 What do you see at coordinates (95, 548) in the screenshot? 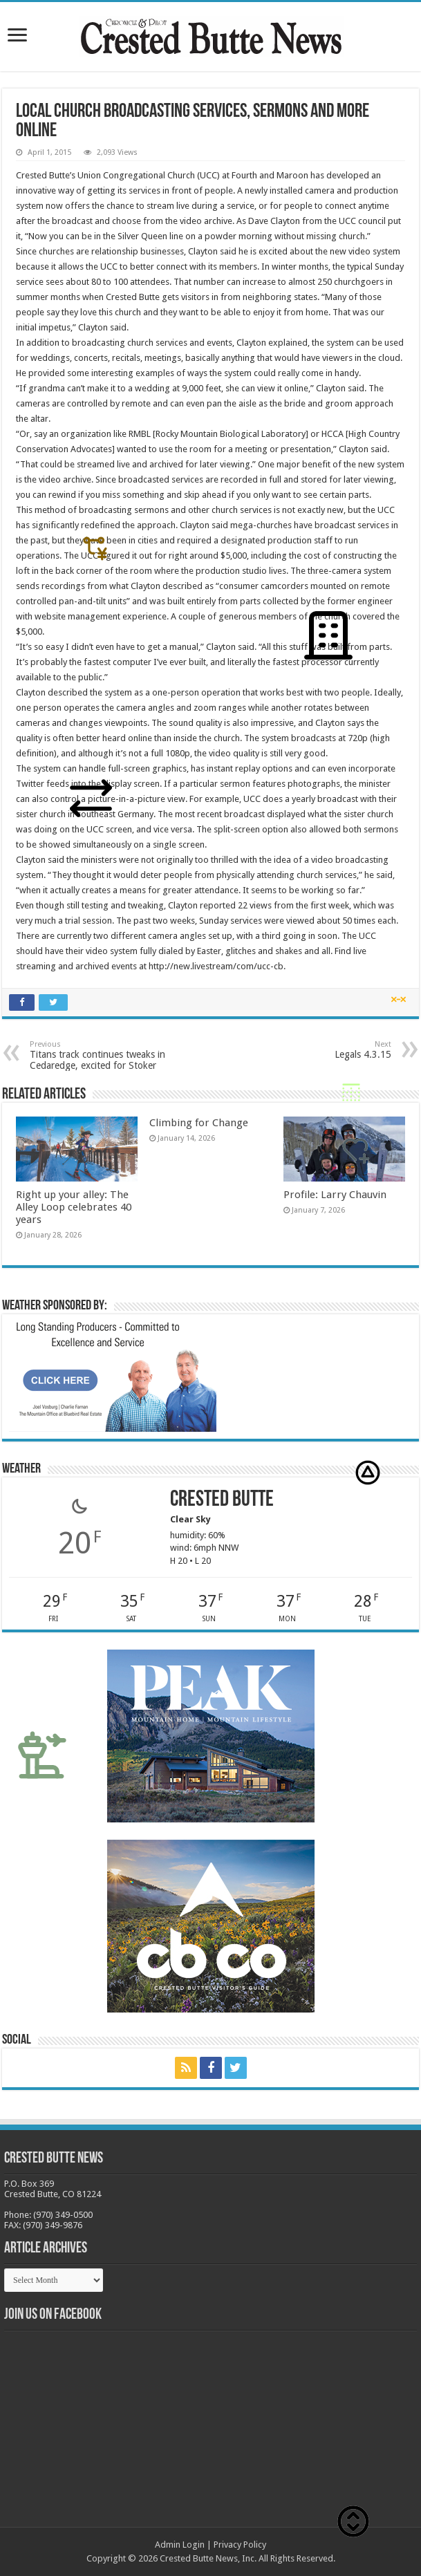
I see `transfer funds in yen currency` at bounding box center [95, 548].